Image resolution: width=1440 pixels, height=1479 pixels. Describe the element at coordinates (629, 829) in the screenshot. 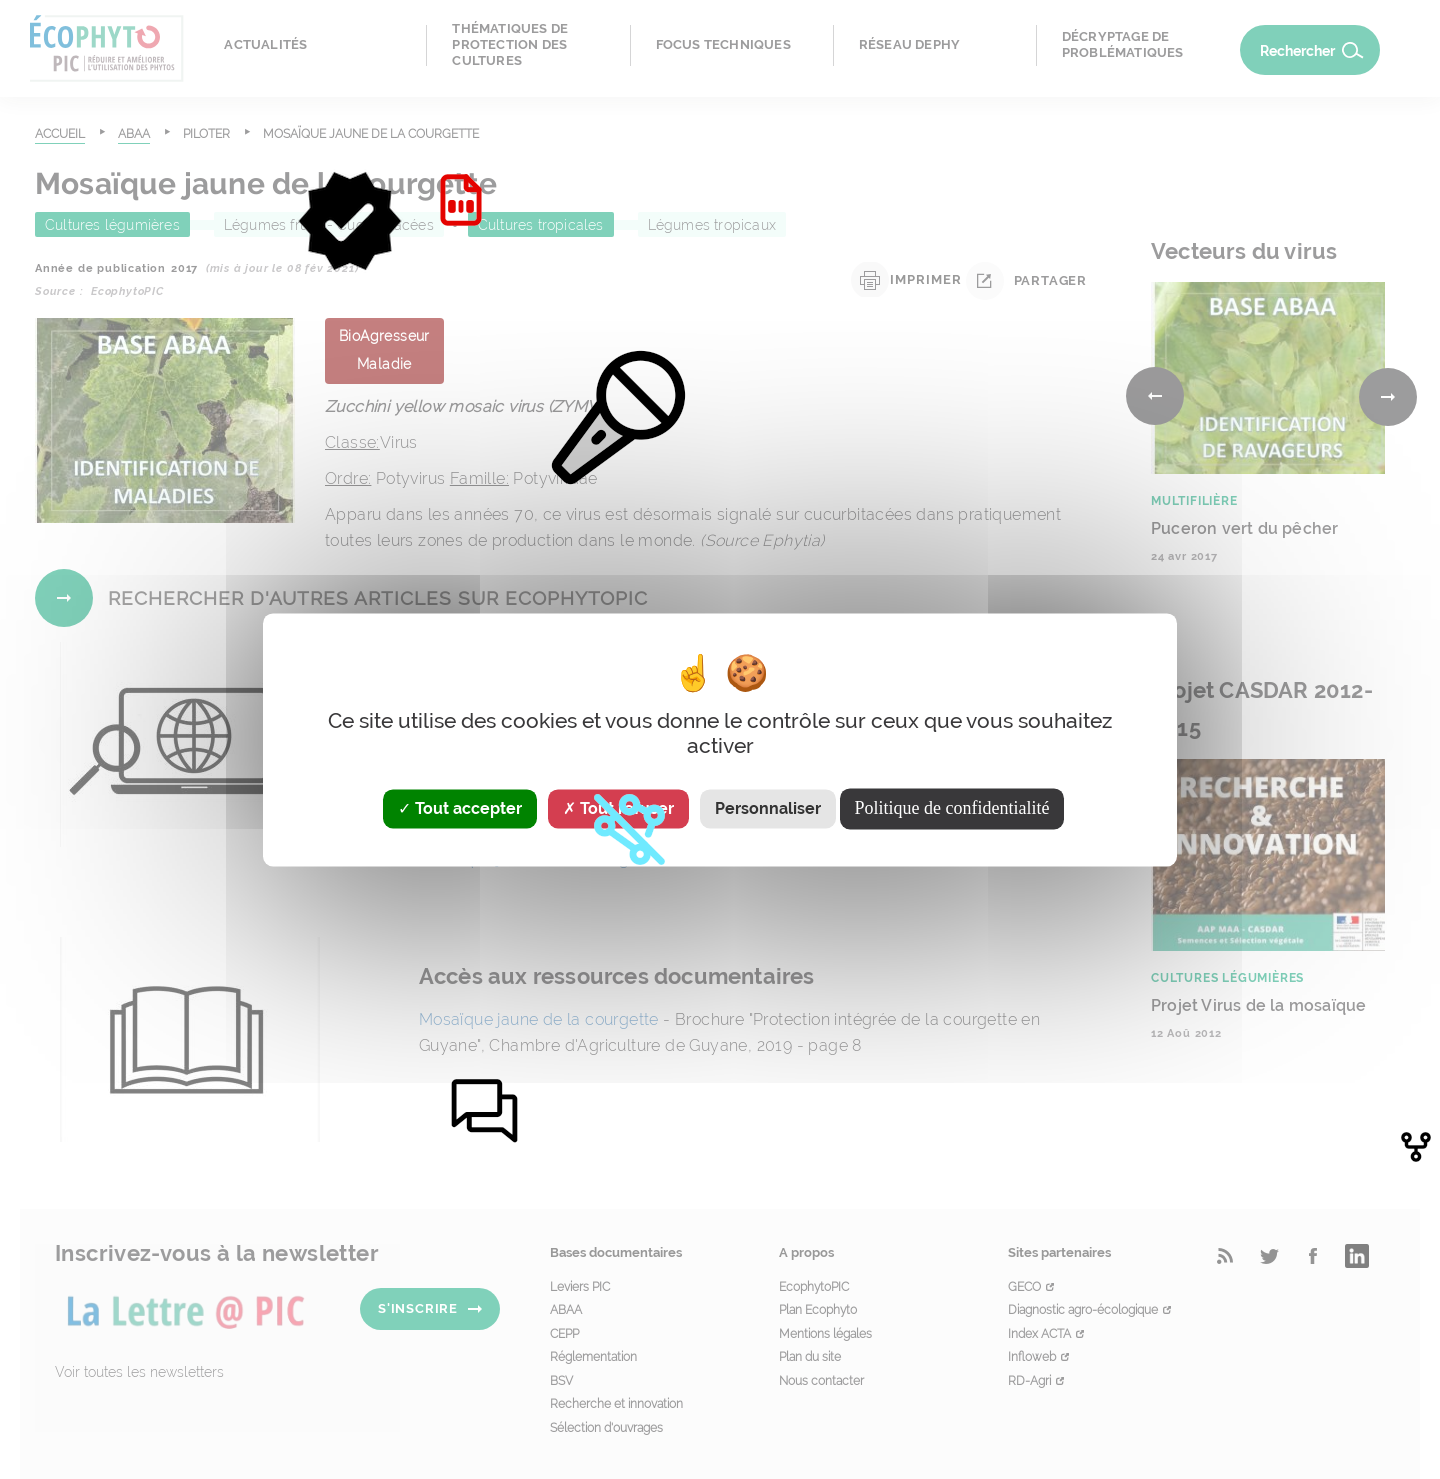

I see `disable polygon drawing tool` at that location.